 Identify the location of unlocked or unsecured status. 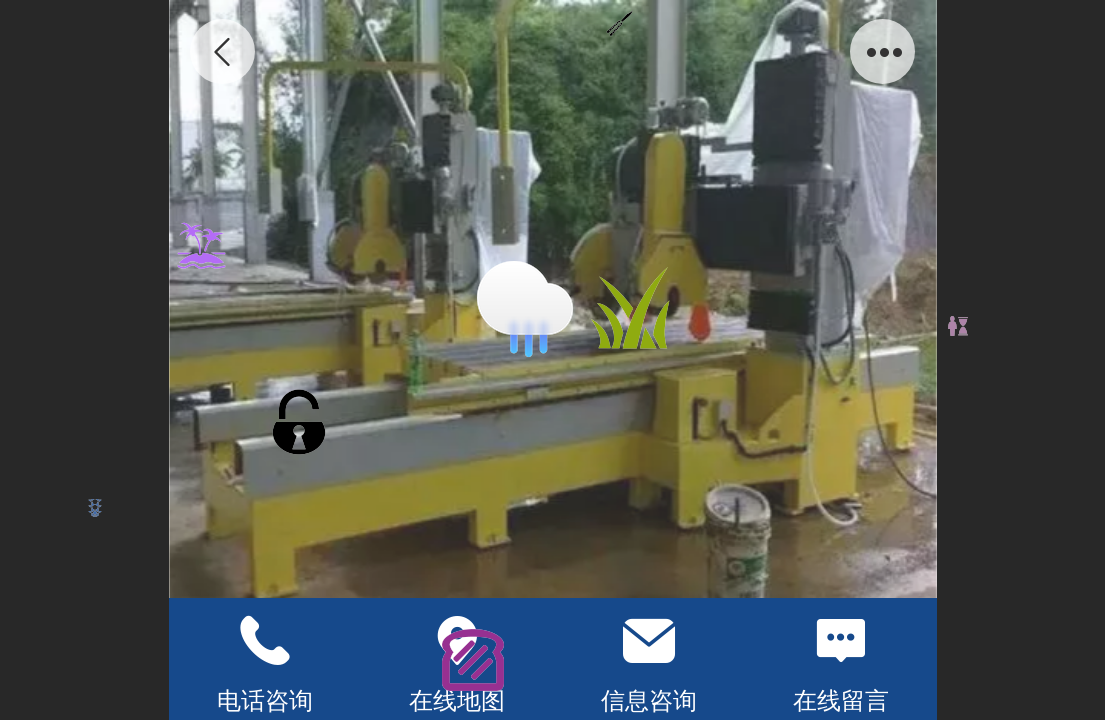
(299, 422).